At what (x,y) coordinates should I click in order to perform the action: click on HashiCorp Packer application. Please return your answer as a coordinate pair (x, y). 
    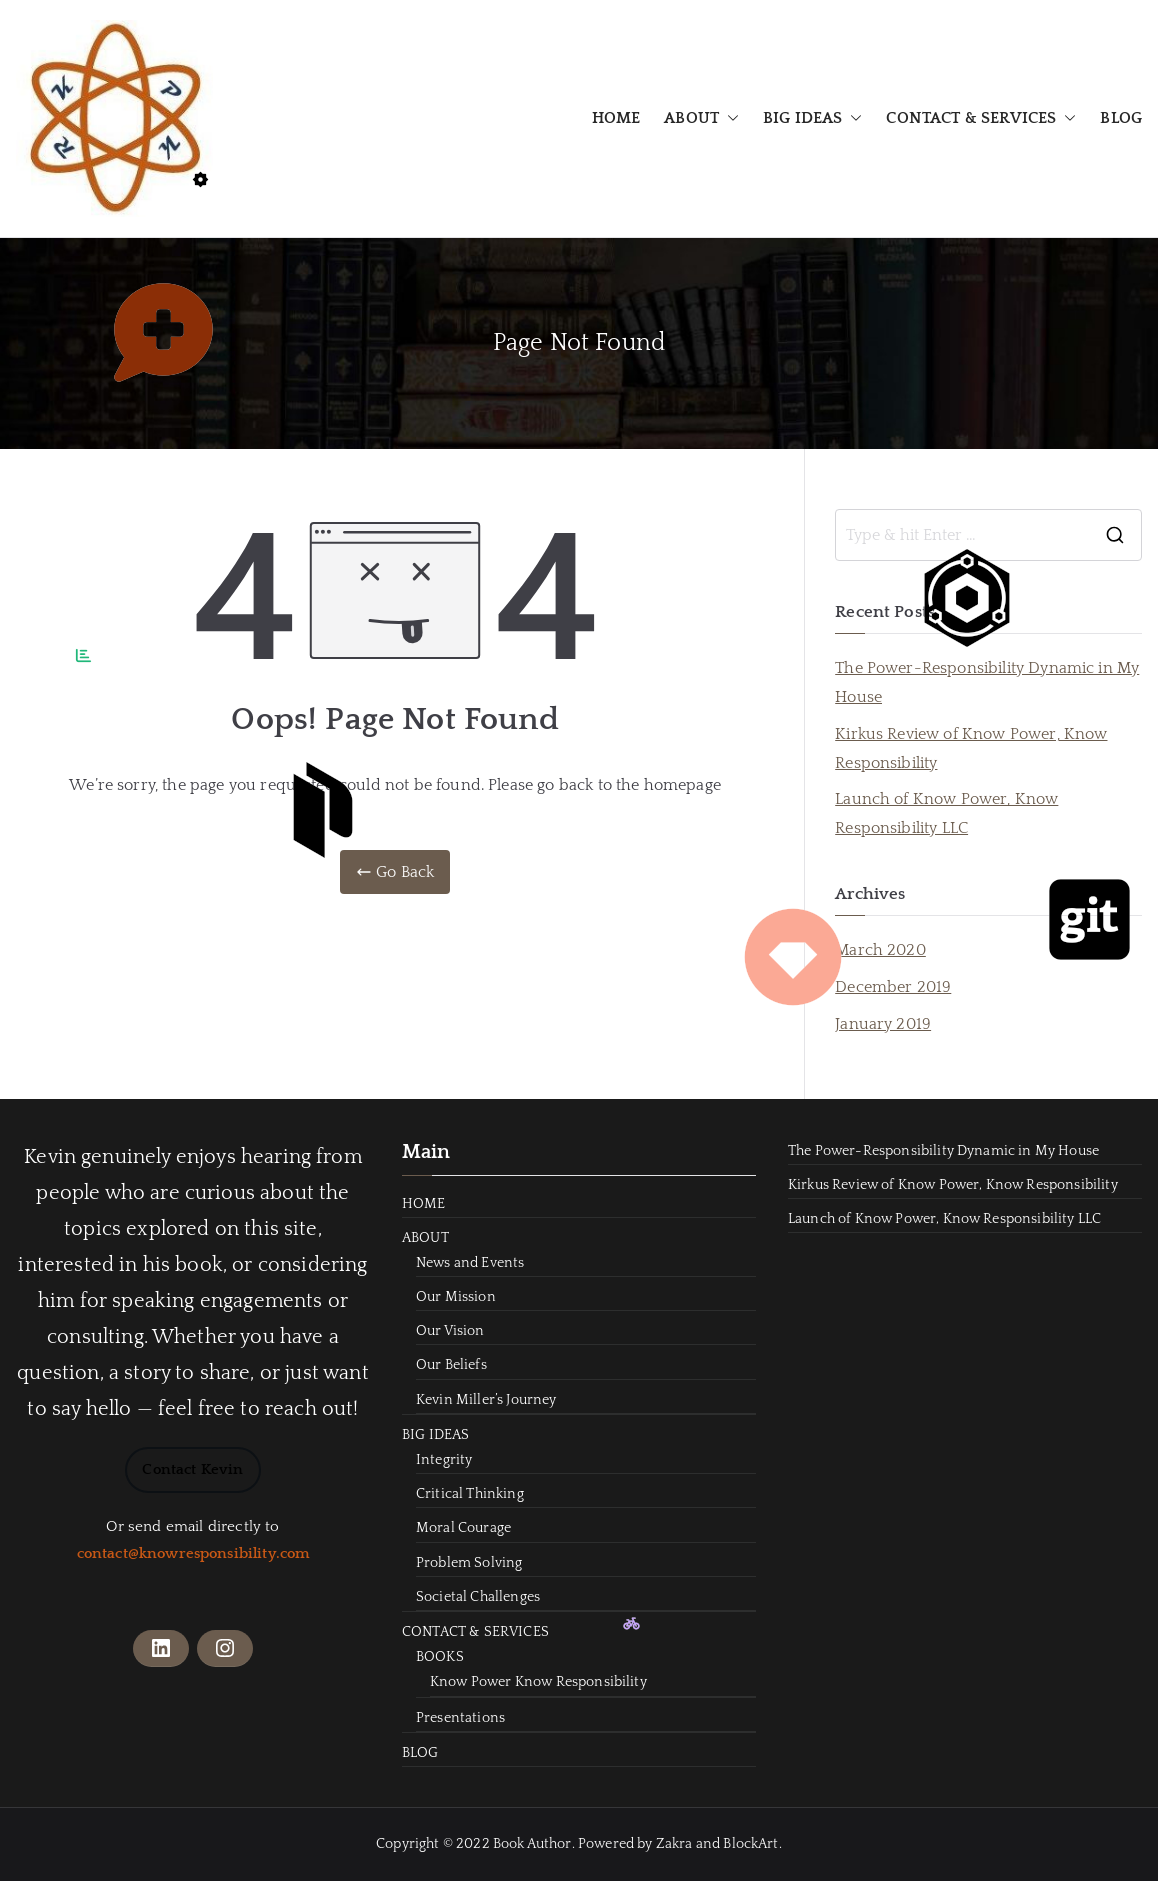
    Looking at the image, I should click on (323, 810).